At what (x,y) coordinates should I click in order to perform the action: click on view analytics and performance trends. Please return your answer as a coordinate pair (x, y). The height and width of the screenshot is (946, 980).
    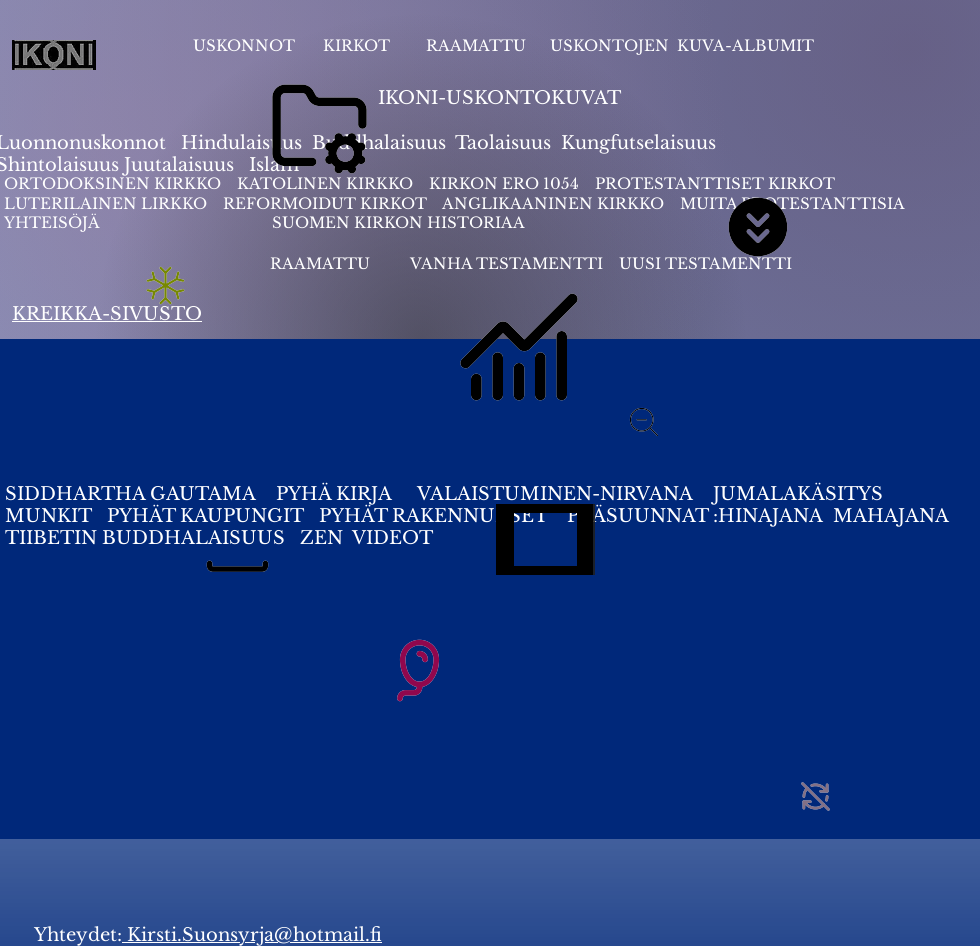
    Looking at the image, I should click on (519, 347).